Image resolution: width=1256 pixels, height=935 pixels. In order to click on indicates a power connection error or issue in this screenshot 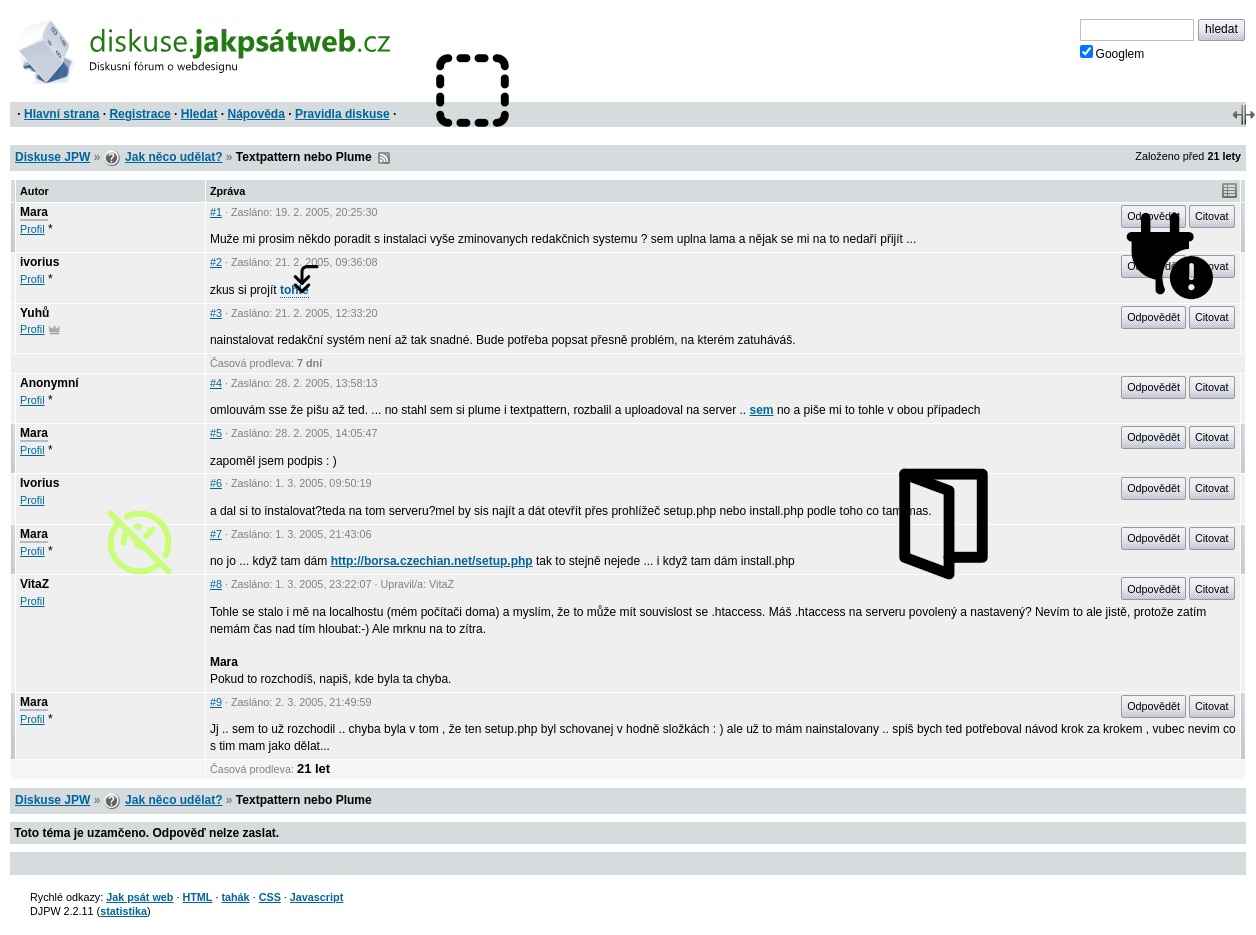, I will do `click(1165, 256)`.